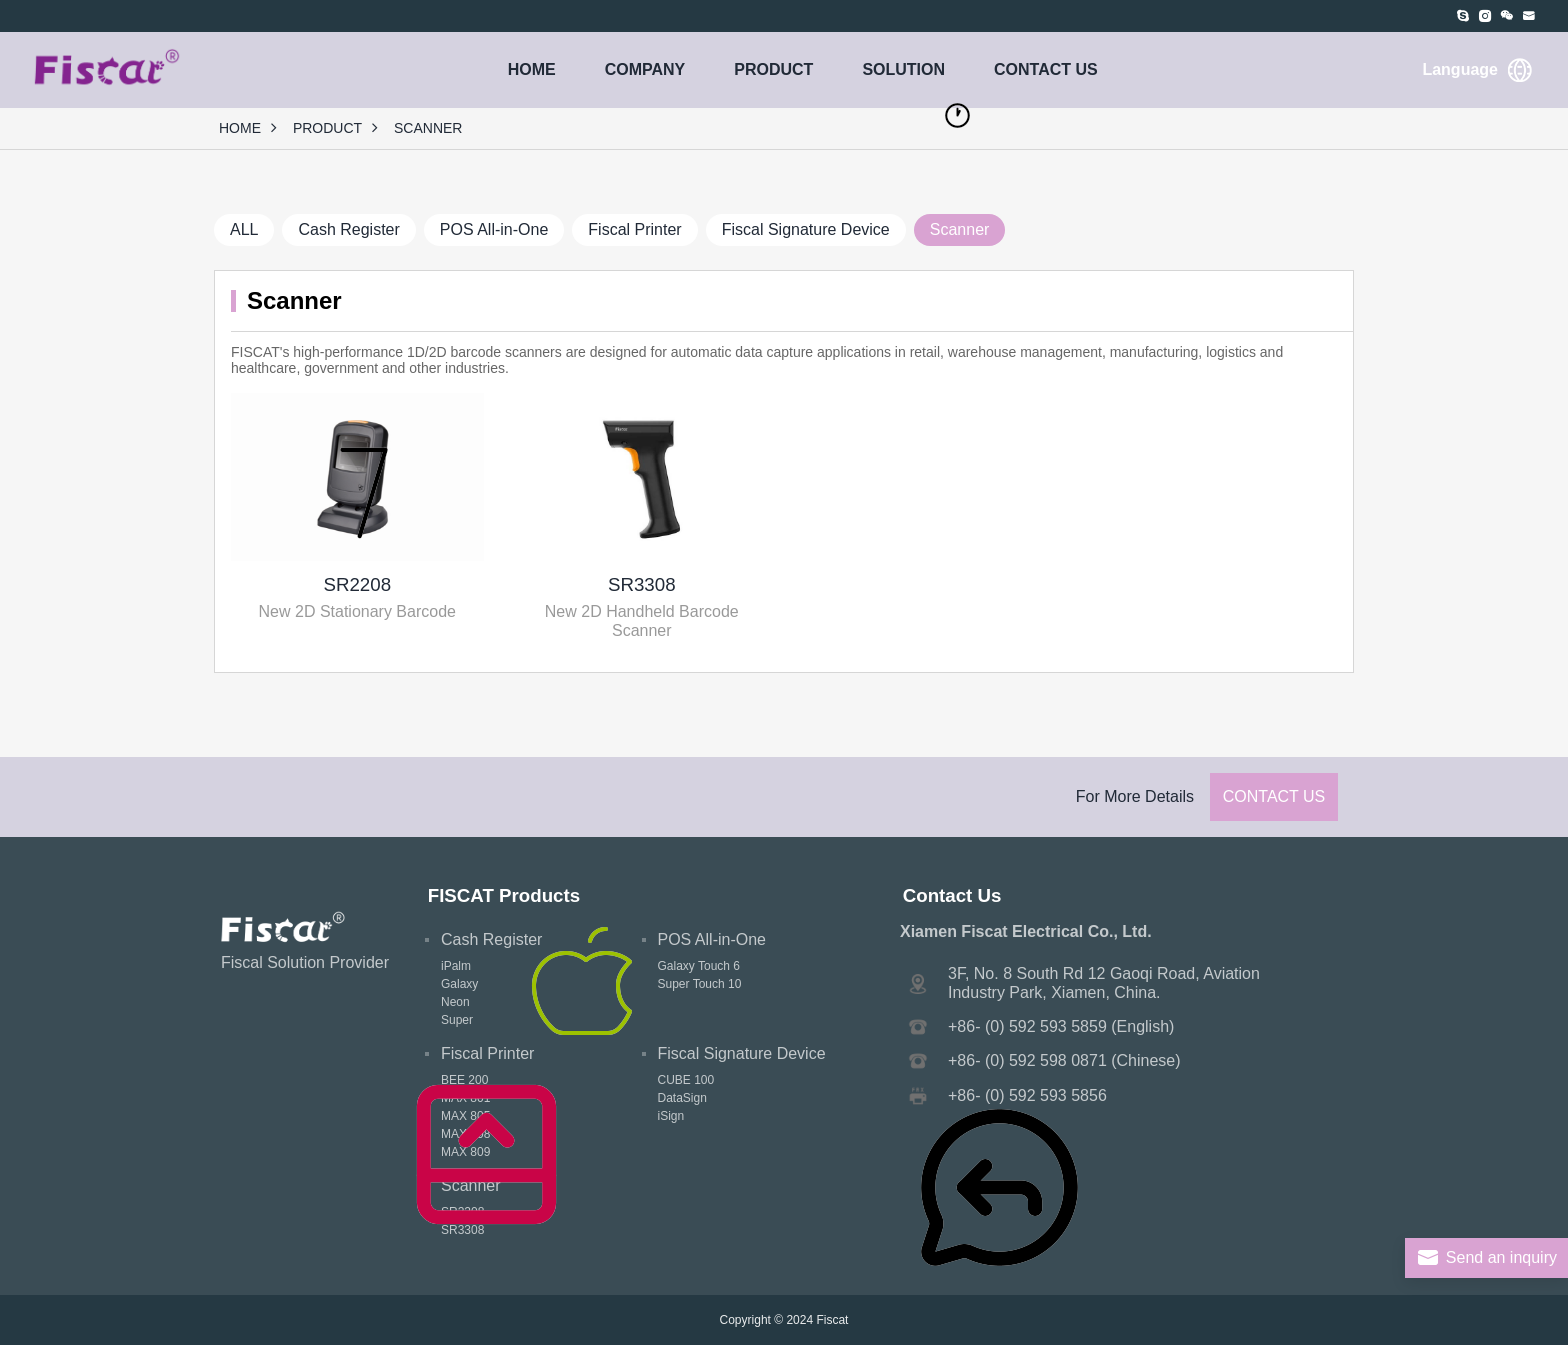 This screenshot has height=1345, width=1568. Describe the element at coordinates (999, 1187) in the screenshot. I see `reply to a message` at that location.